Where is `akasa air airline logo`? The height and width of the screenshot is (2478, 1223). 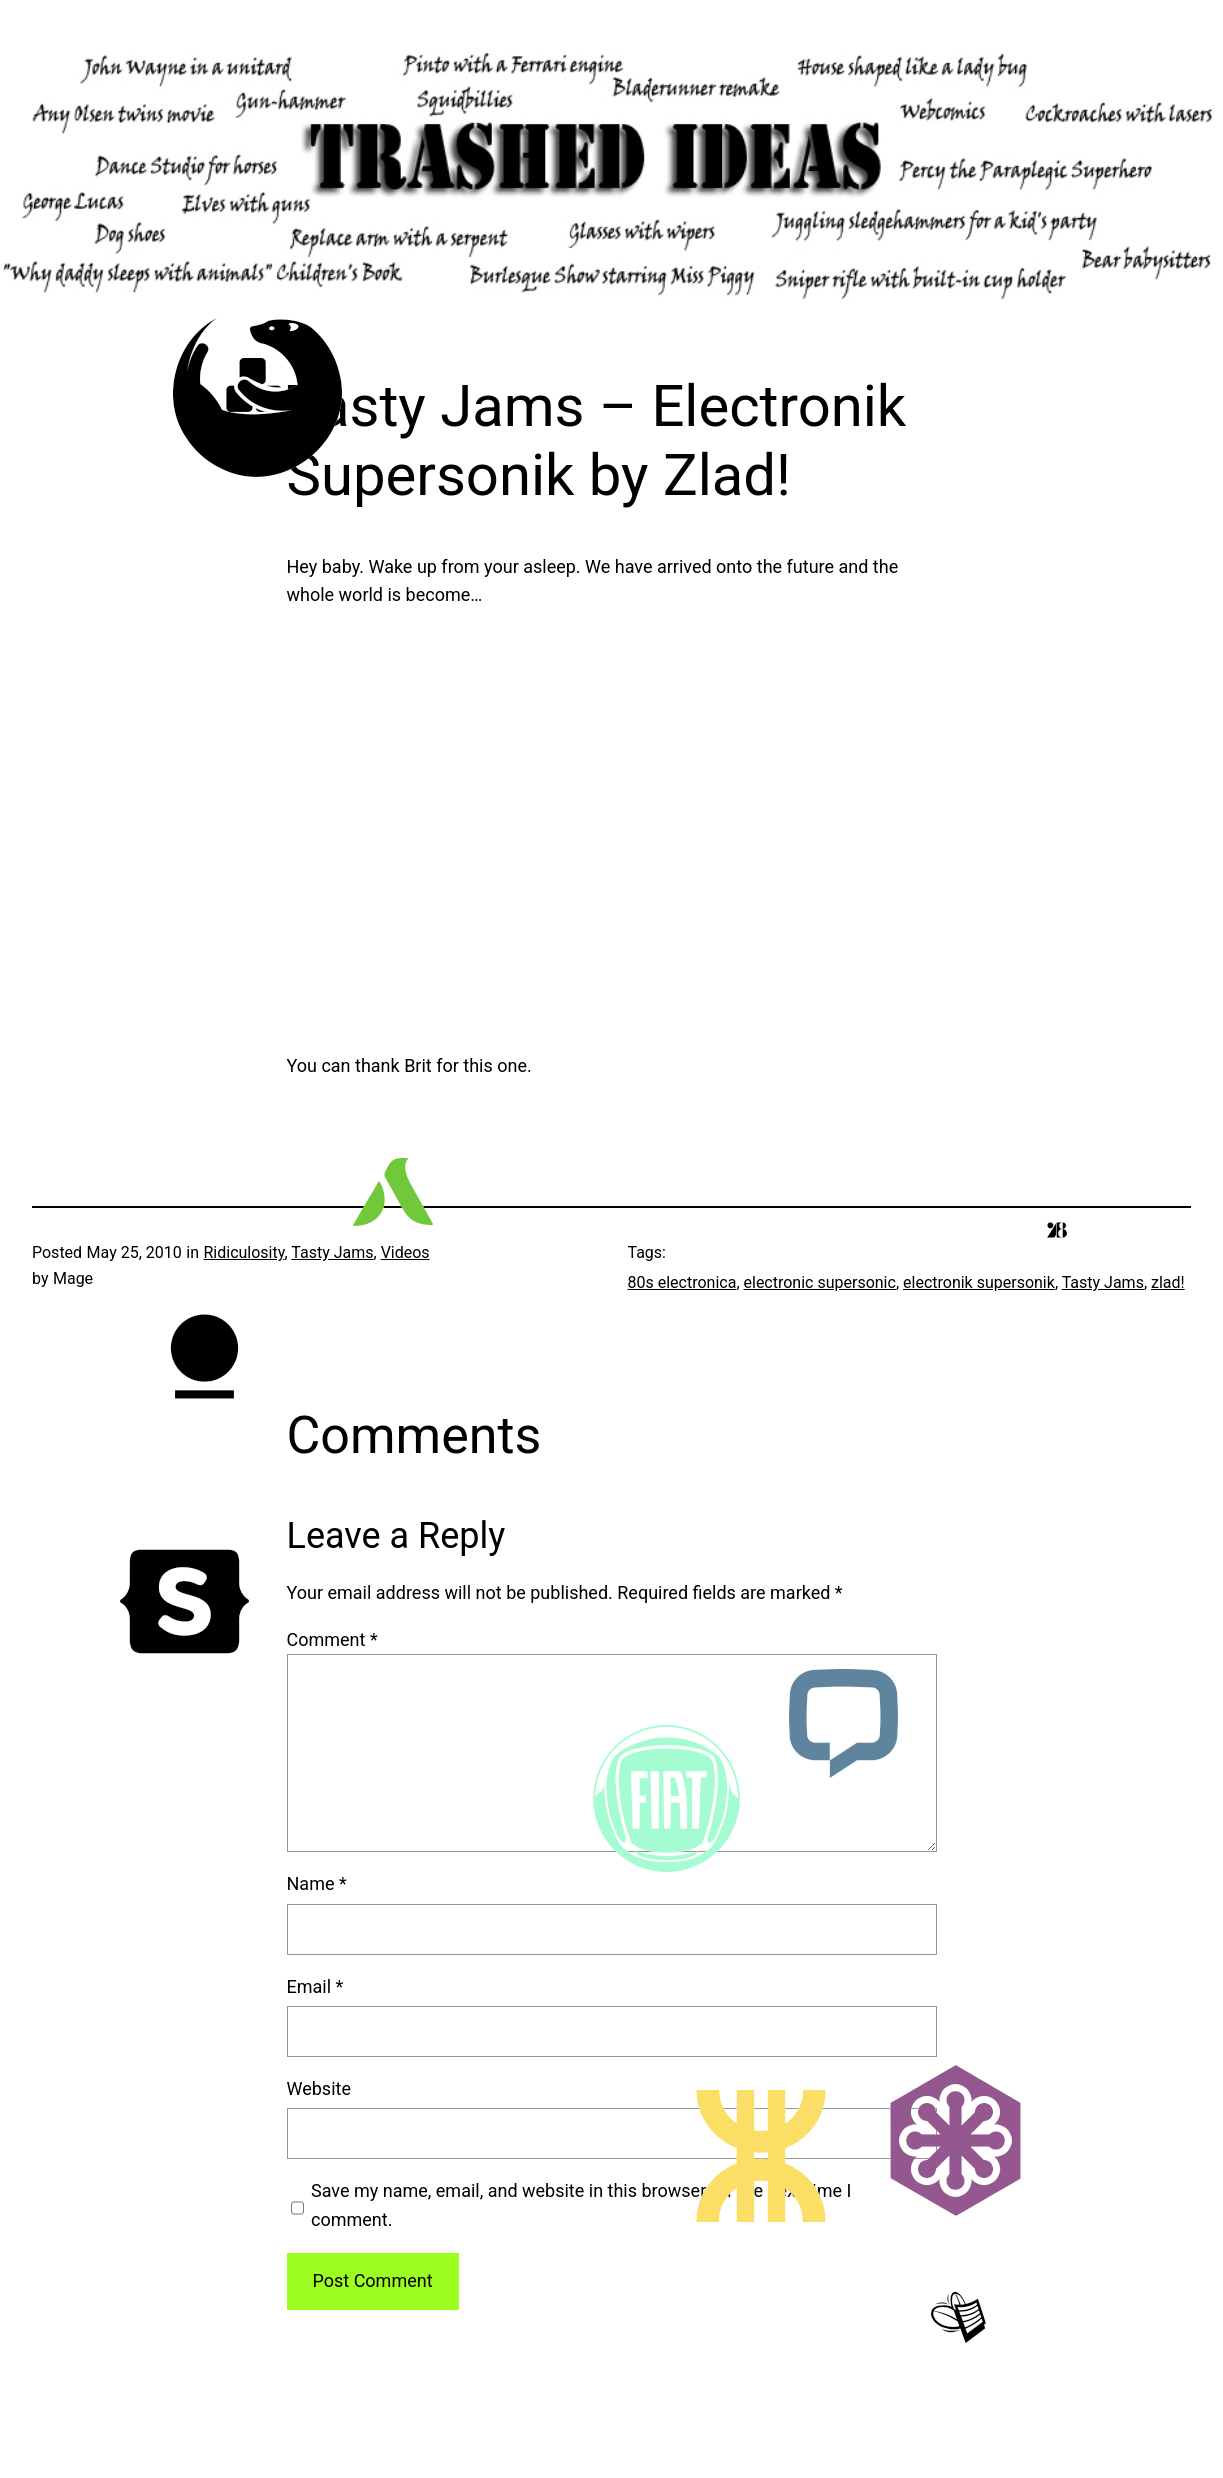 akasa air airline logo is located at coordinates (393, 1192).